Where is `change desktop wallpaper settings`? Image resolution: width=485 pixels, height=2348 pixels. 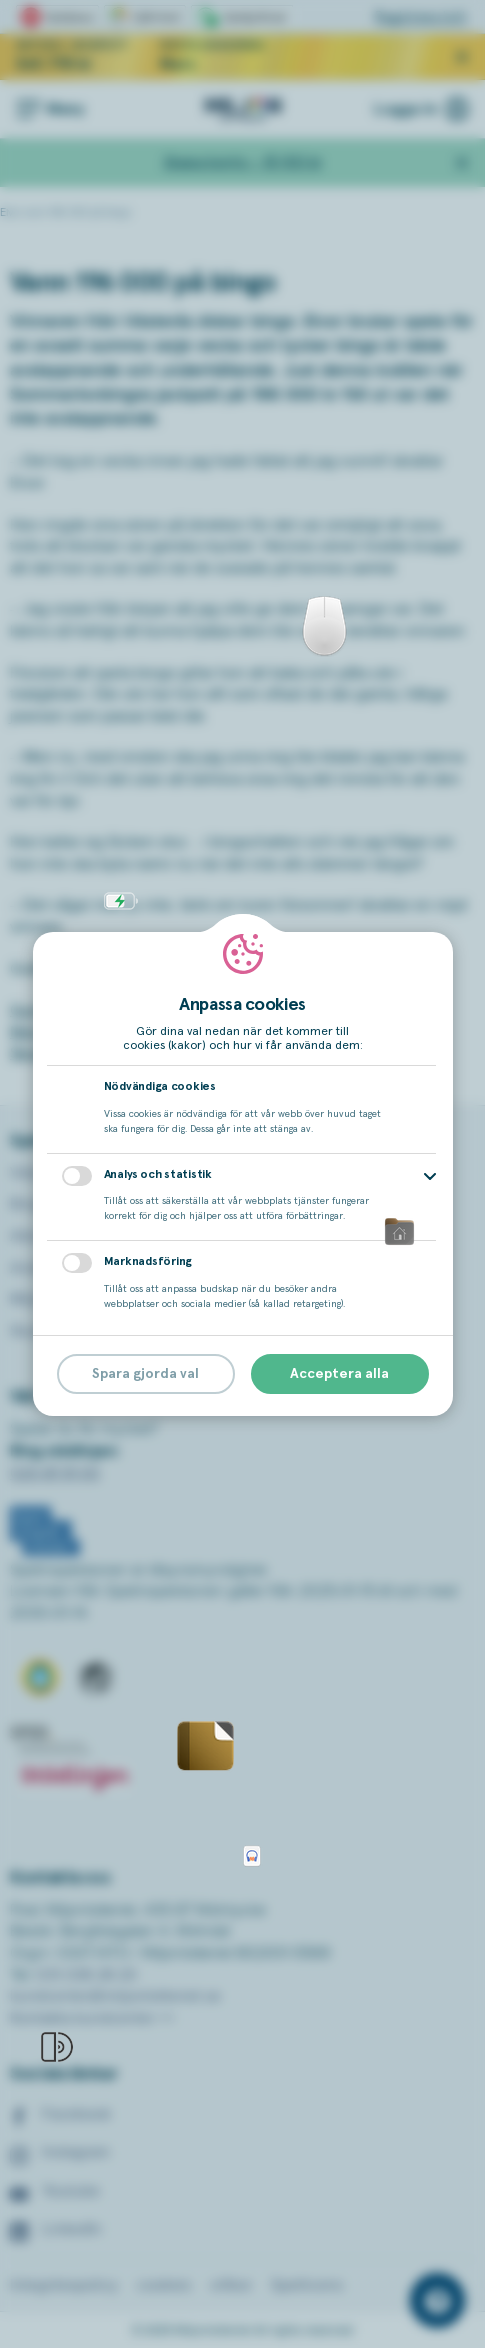 change desktop wallpaper settings is located at coordinates (205, 1744).